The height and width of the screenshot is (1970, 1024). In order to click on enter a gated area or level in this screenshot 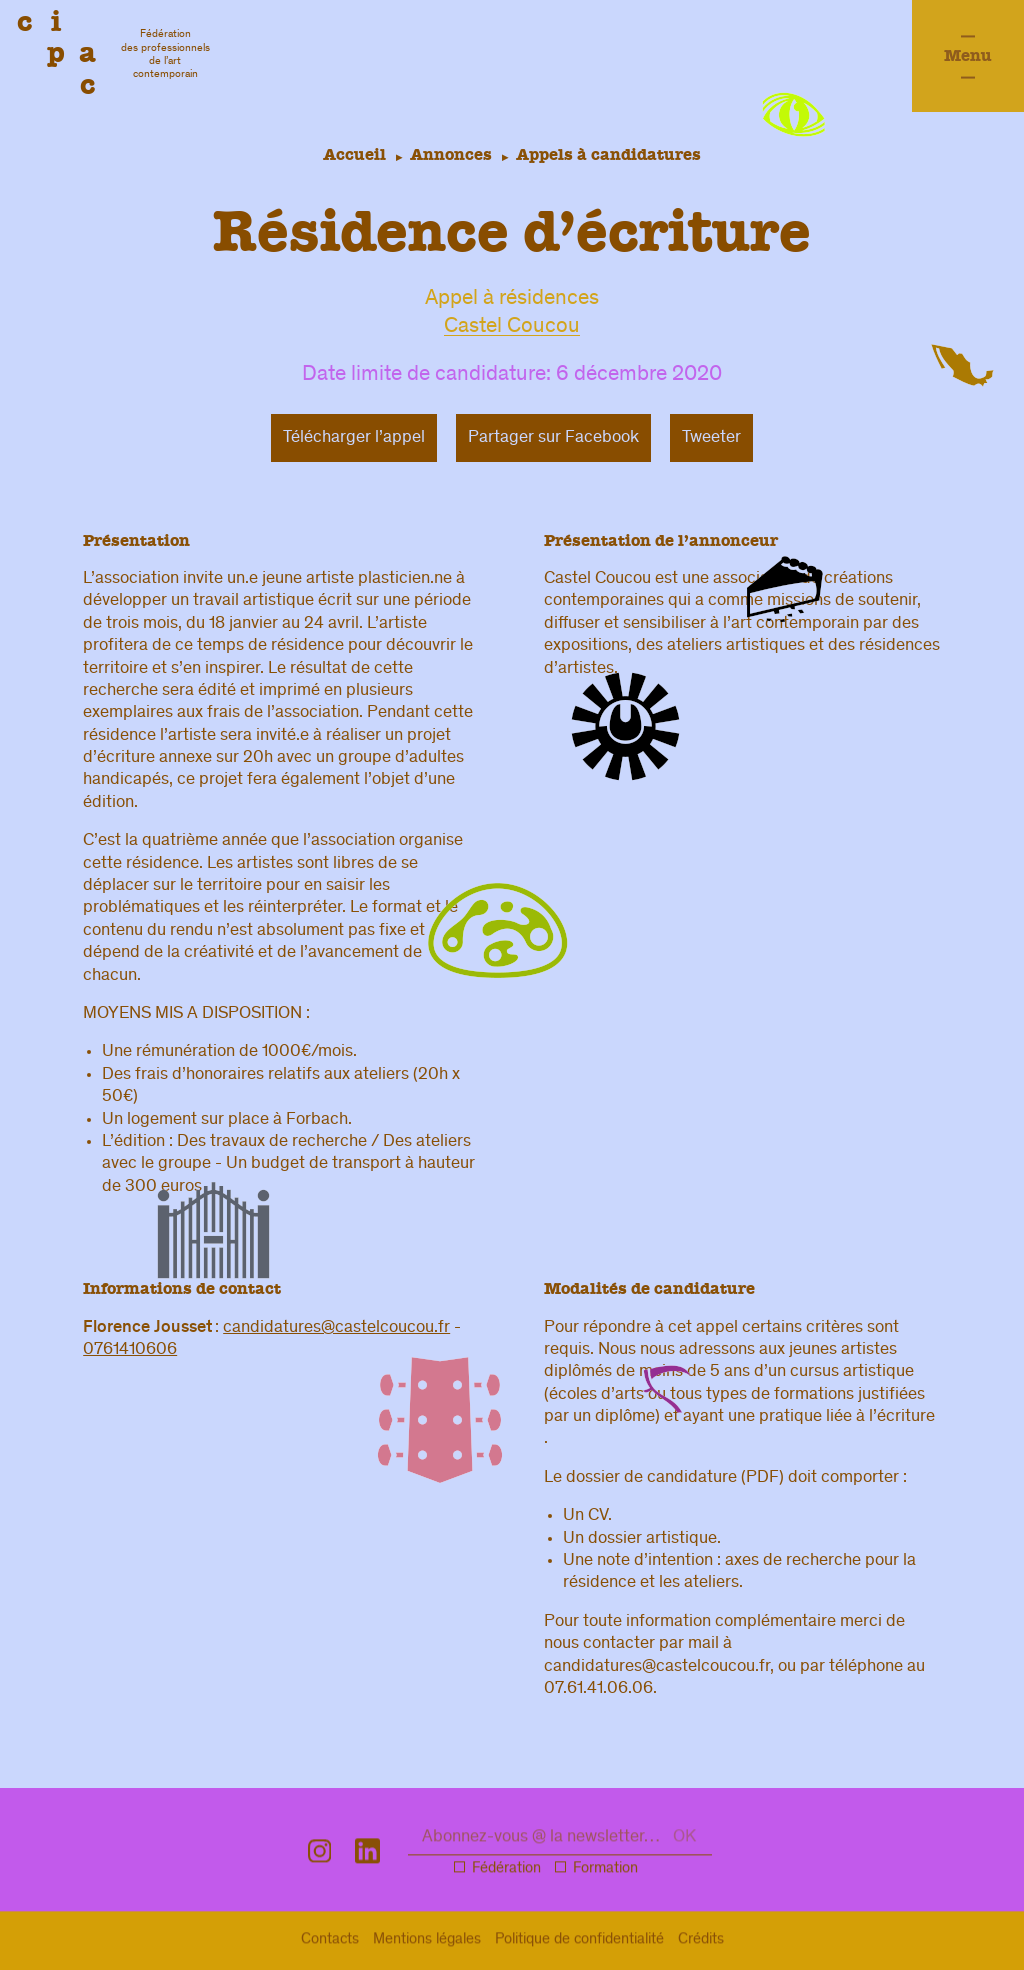, I will do `click(213, 1222)`.